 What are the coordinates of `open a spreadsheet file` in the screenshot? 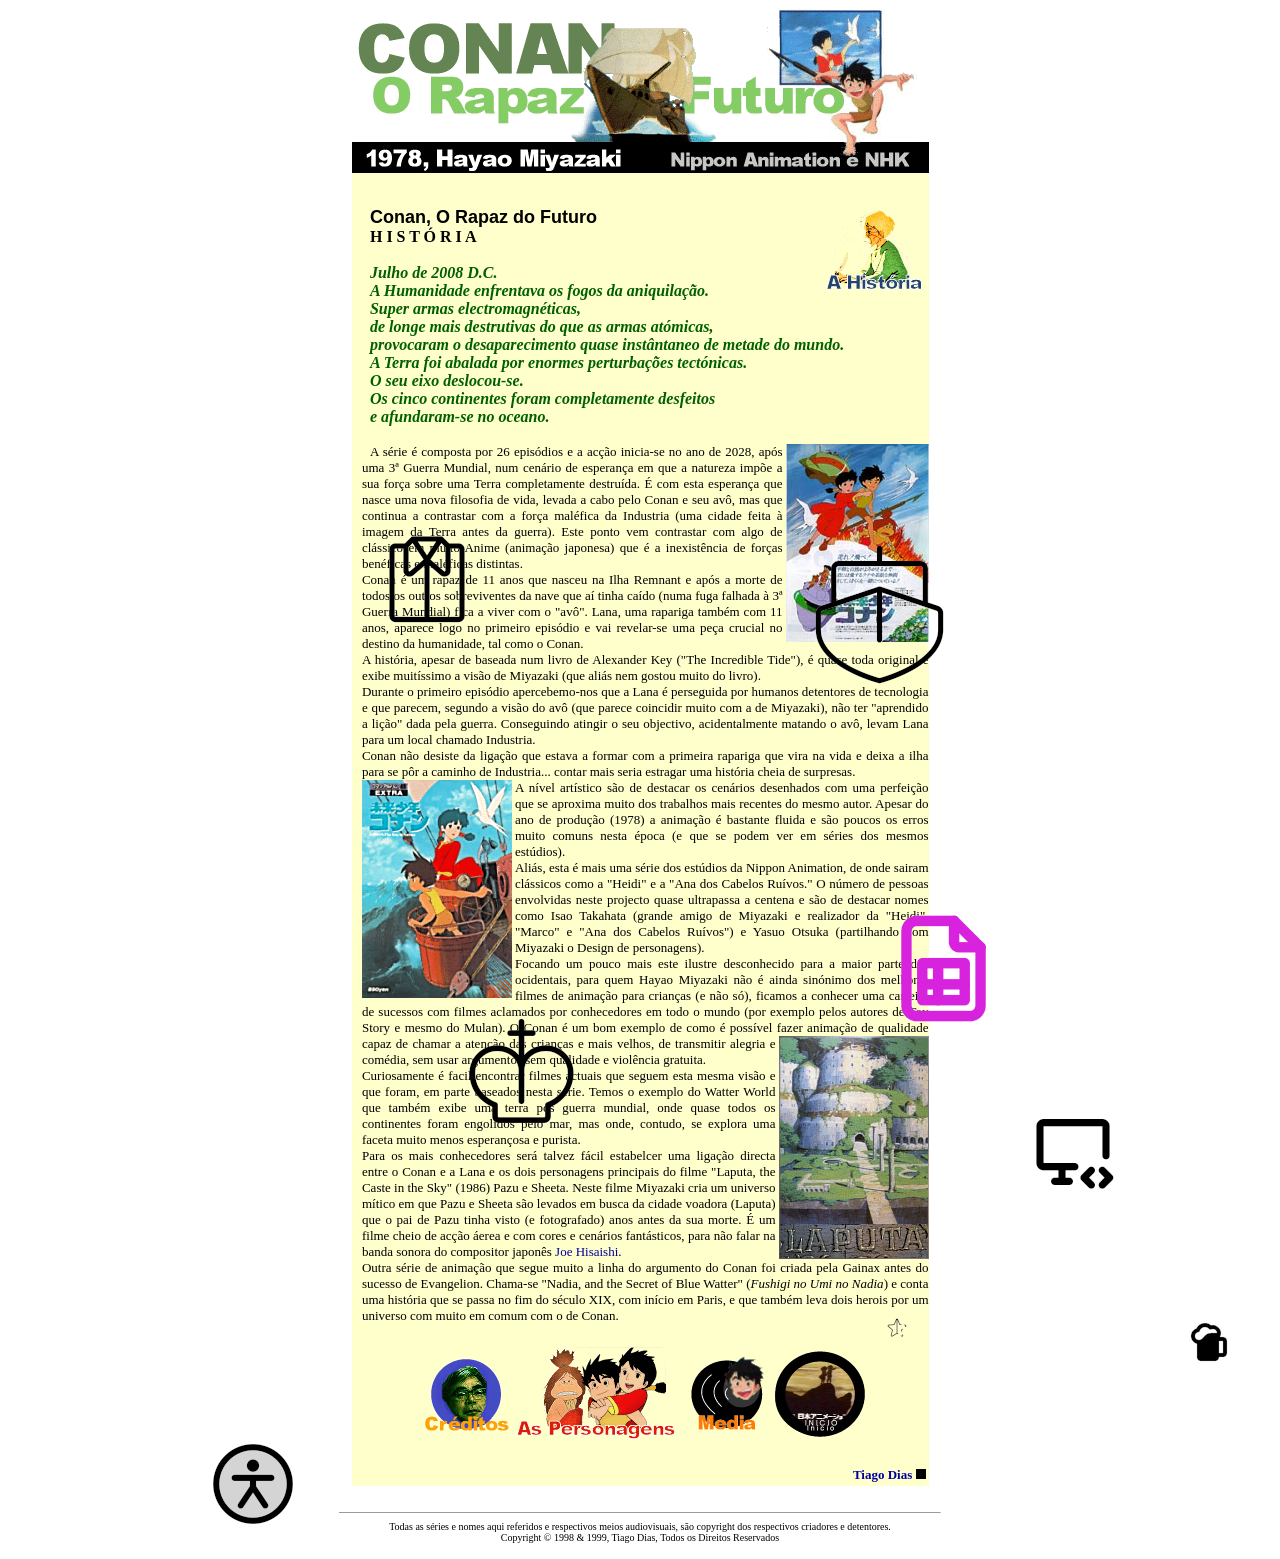 It's located at (943, 968).